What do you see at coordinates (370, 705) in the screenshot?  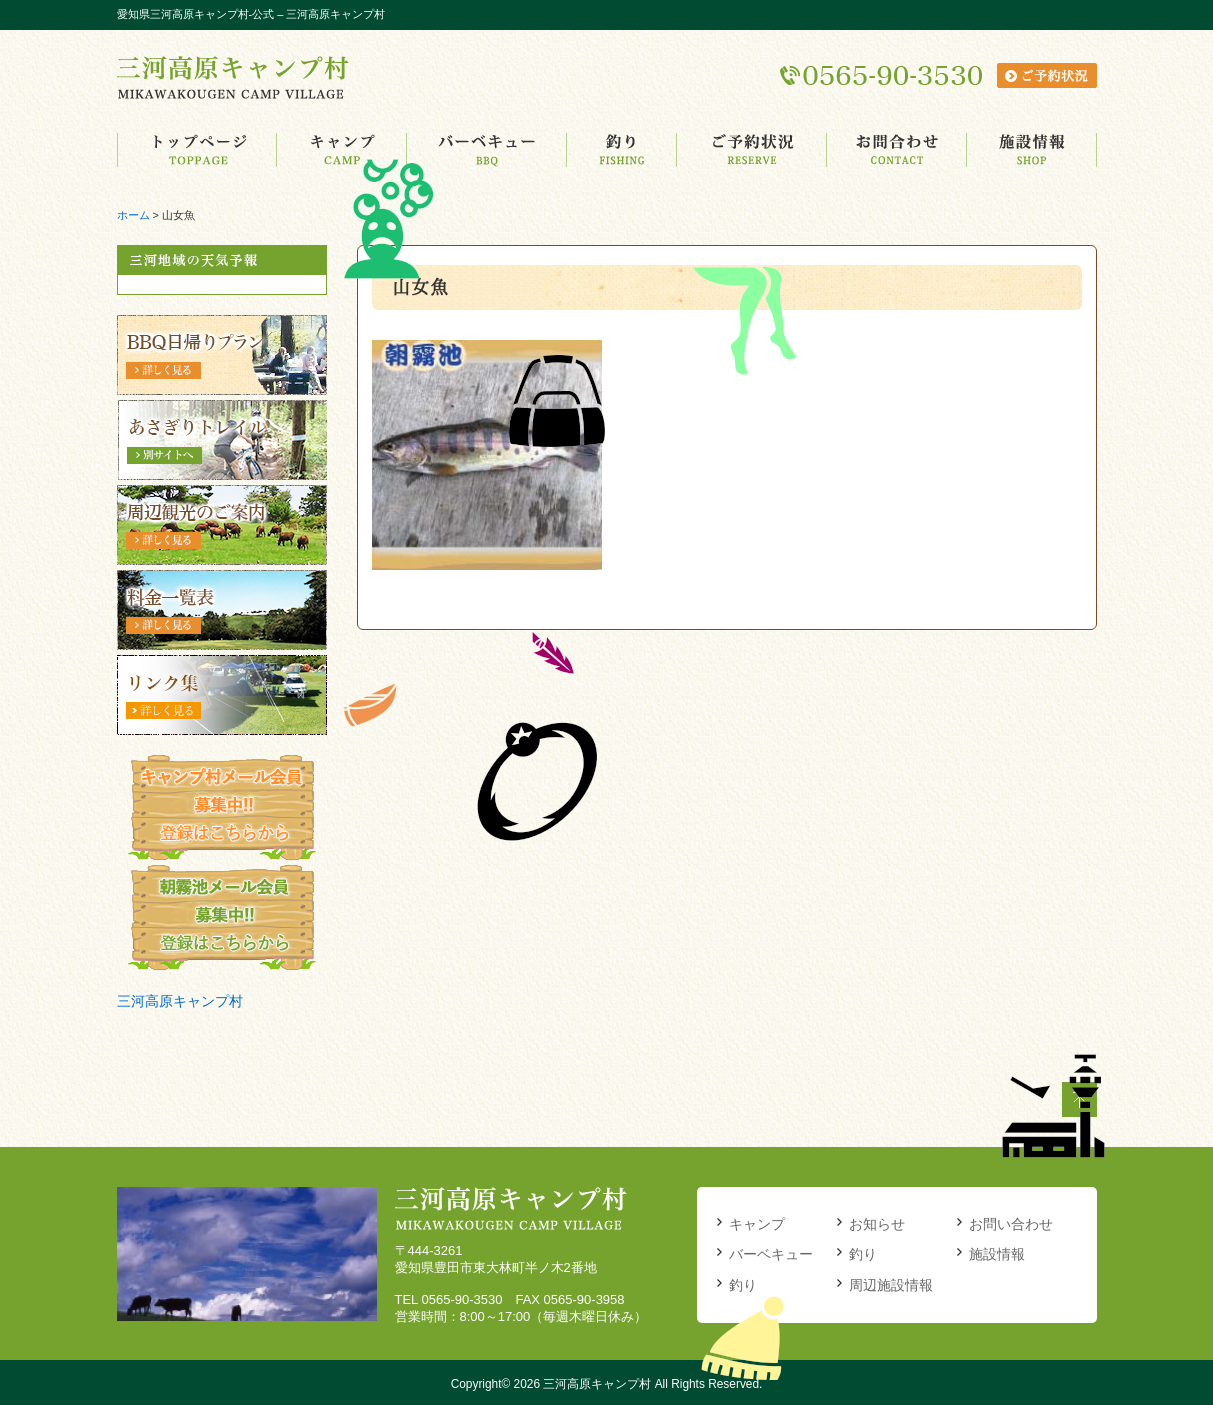 I see `access canoe or kayak rental options` at bounding box center [370, 705].